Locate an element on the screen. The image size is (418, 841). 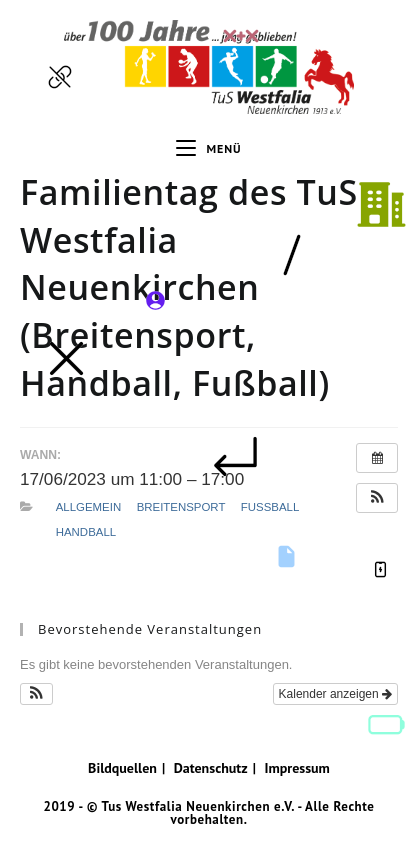
mathematical expression or formula input is located at coordinates (241, 36).